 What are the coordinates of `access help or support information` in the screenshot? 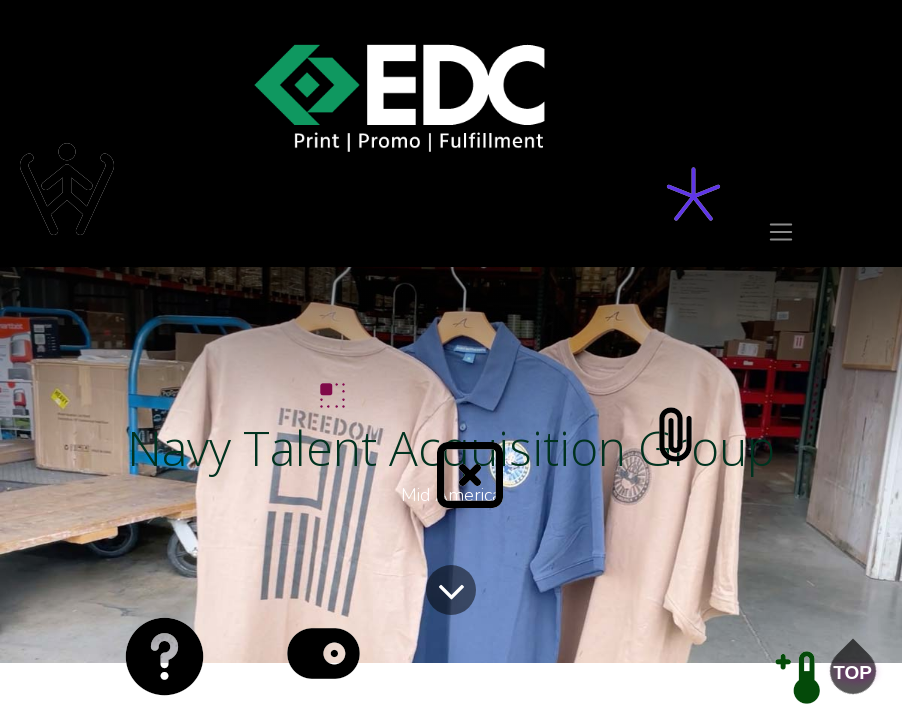 It's located at (164, 656).